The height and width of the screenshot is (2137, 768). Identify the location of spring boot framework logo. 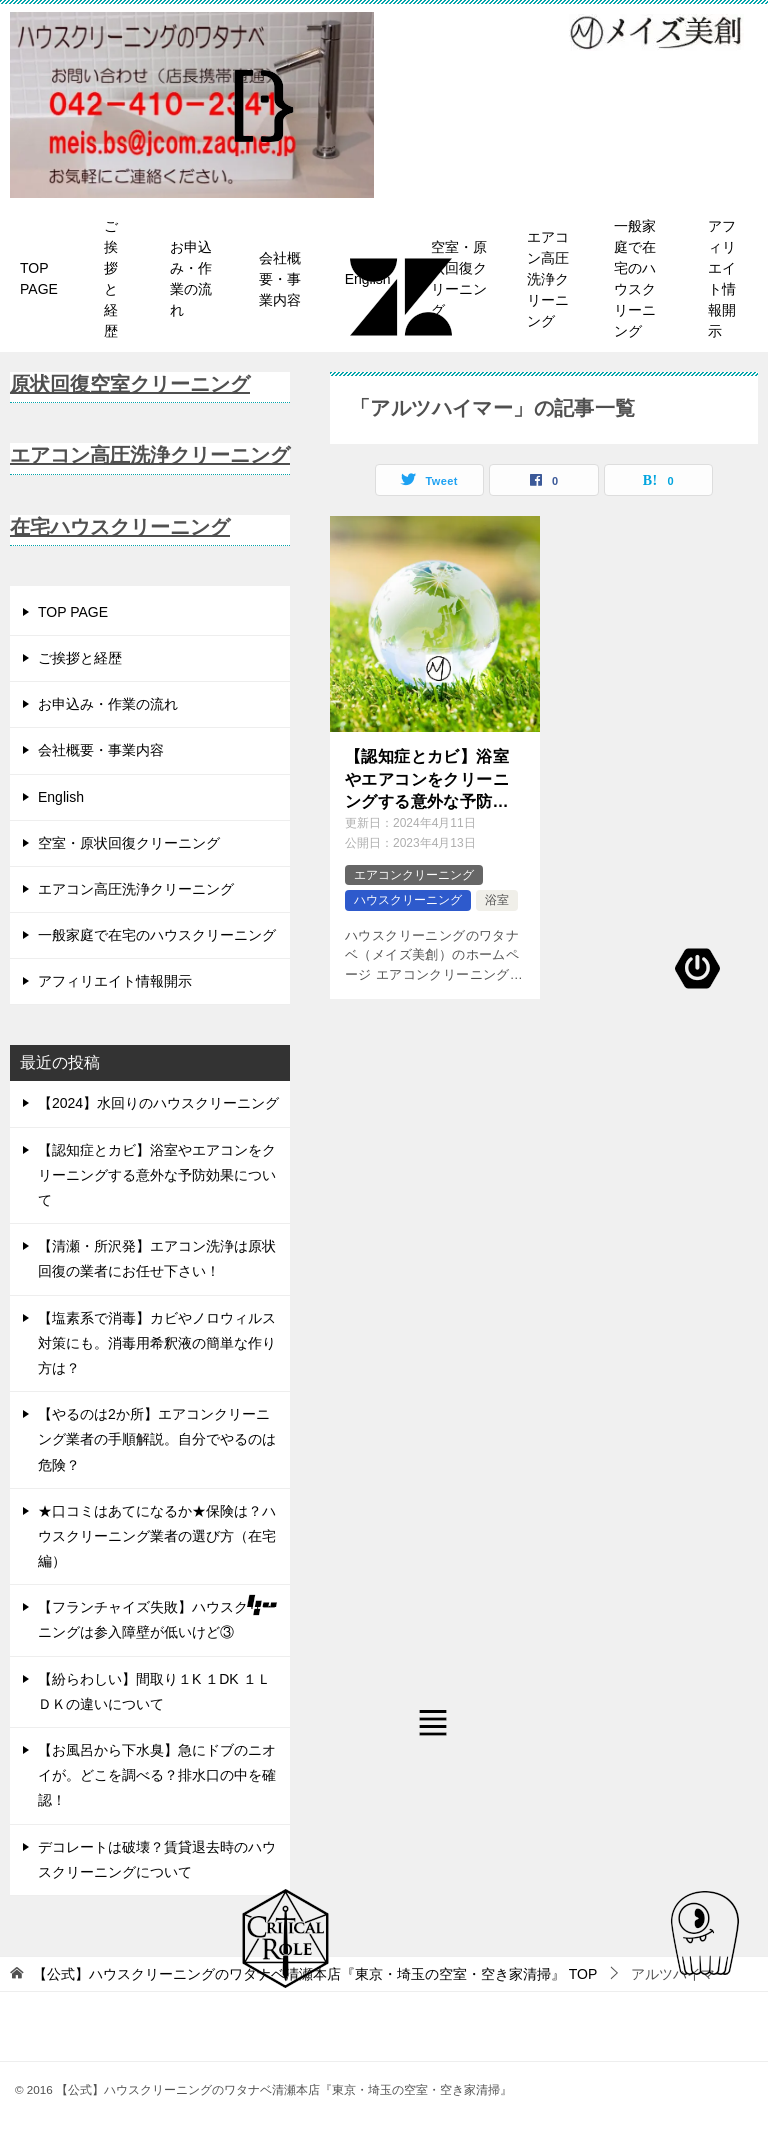
(697, 968).